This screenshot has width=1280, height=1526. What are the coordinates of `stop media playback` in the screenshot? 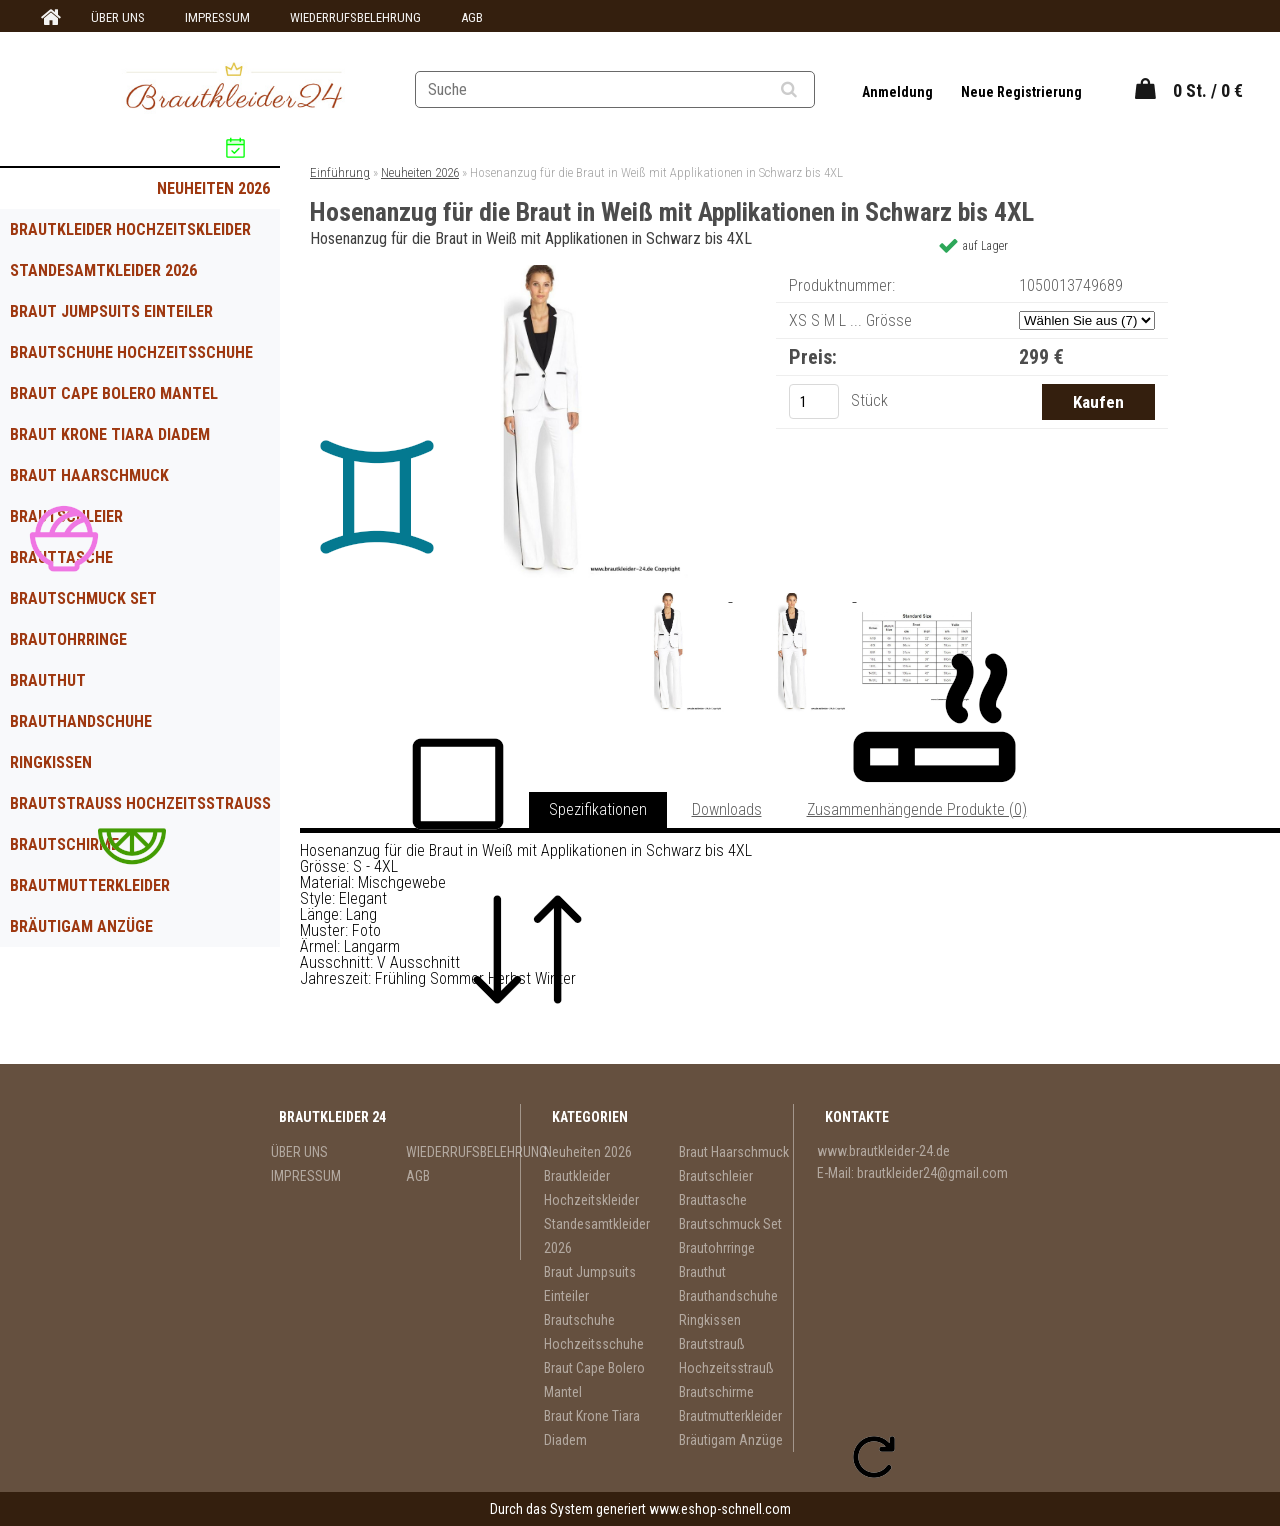 It's located at (458, 784).